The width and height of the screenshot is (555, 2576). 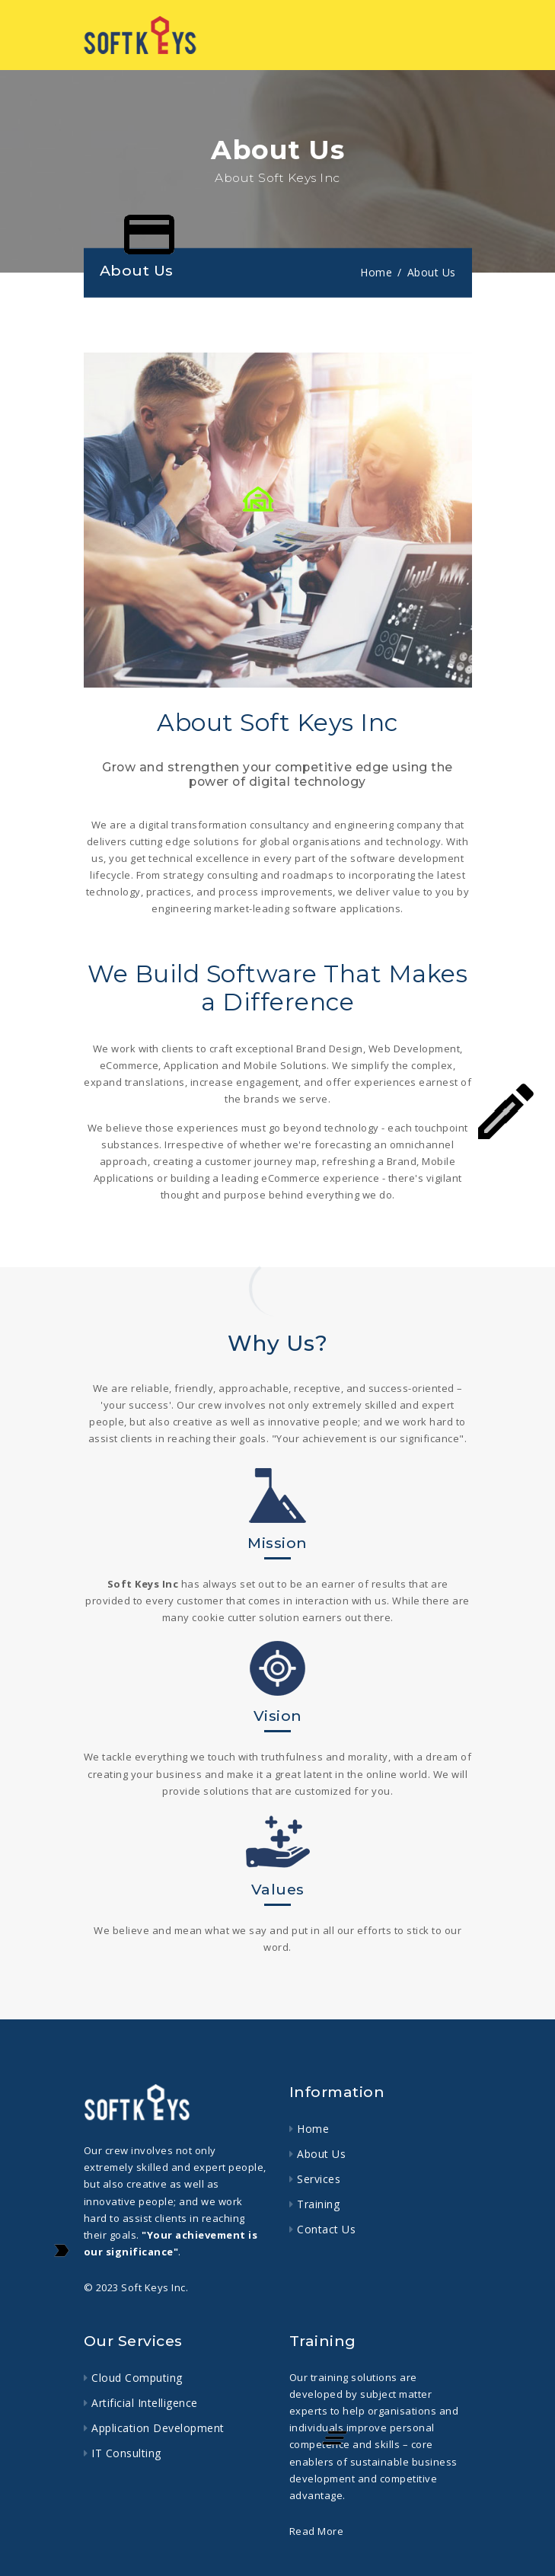 I want to click on access farm or agricultural settings, so click(x=258, y=501).